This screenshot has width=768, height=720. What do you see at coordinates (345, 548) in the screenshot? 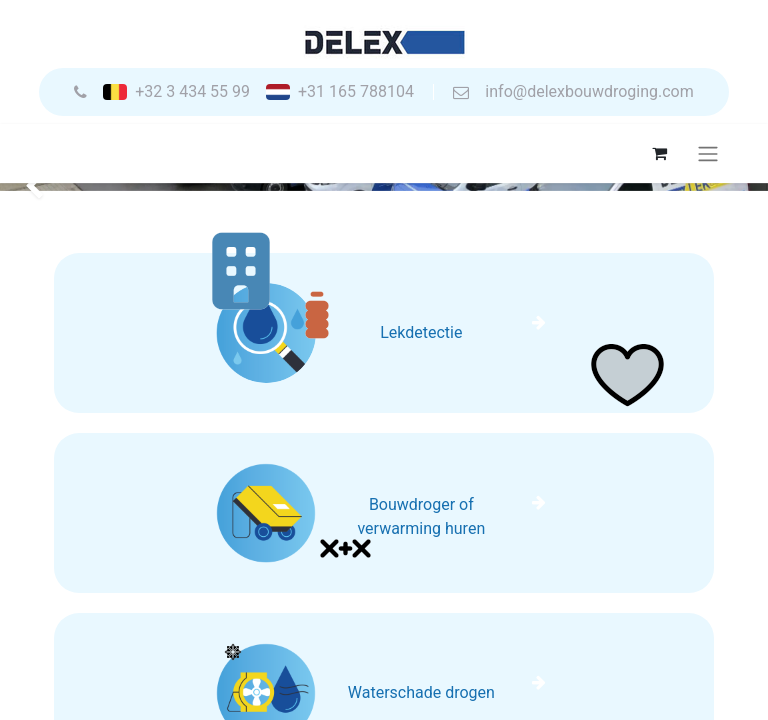
I see `mathematical expression or formula input` at bounding box center [345, 548].